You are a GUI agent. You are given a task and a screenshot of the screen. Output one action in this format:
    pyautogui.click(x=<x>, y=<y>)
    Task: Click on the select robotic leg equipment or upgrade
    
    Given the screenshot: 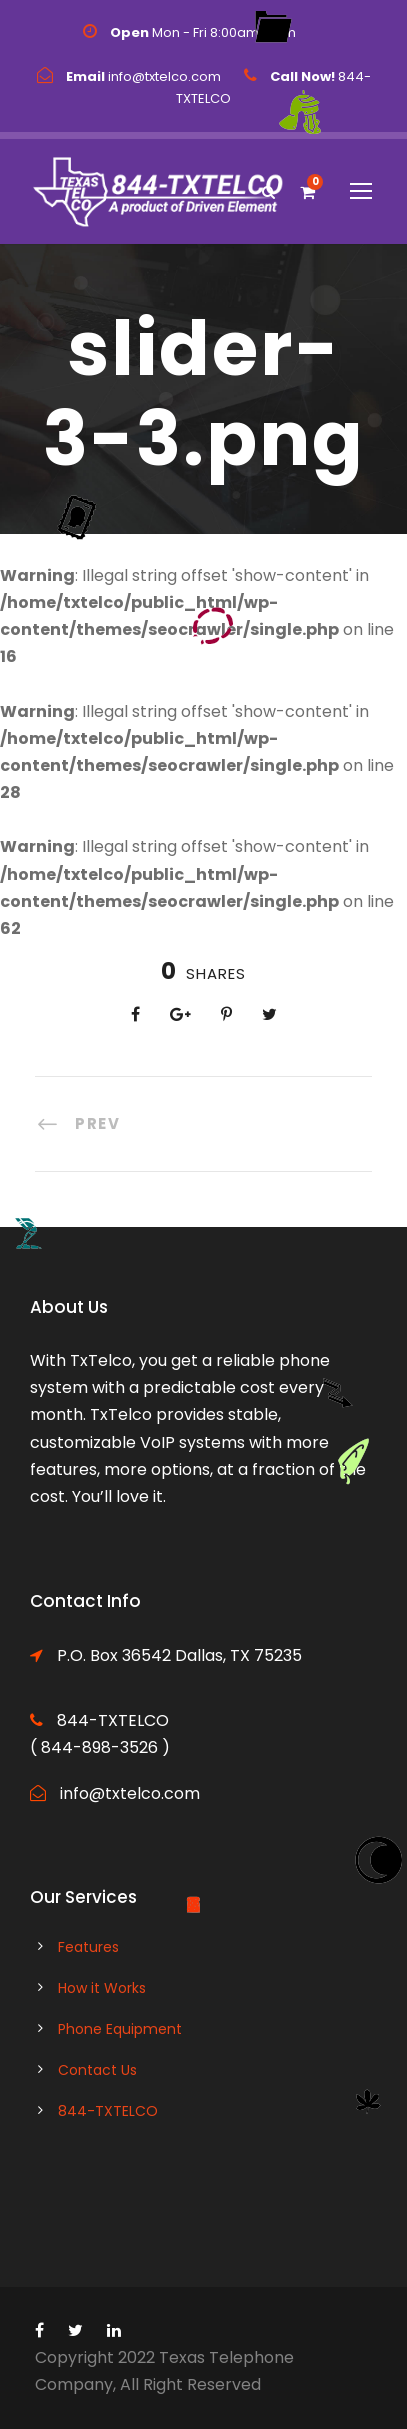 What is the action you would take?
    pyautogui.click(x=28, y=1233)
    